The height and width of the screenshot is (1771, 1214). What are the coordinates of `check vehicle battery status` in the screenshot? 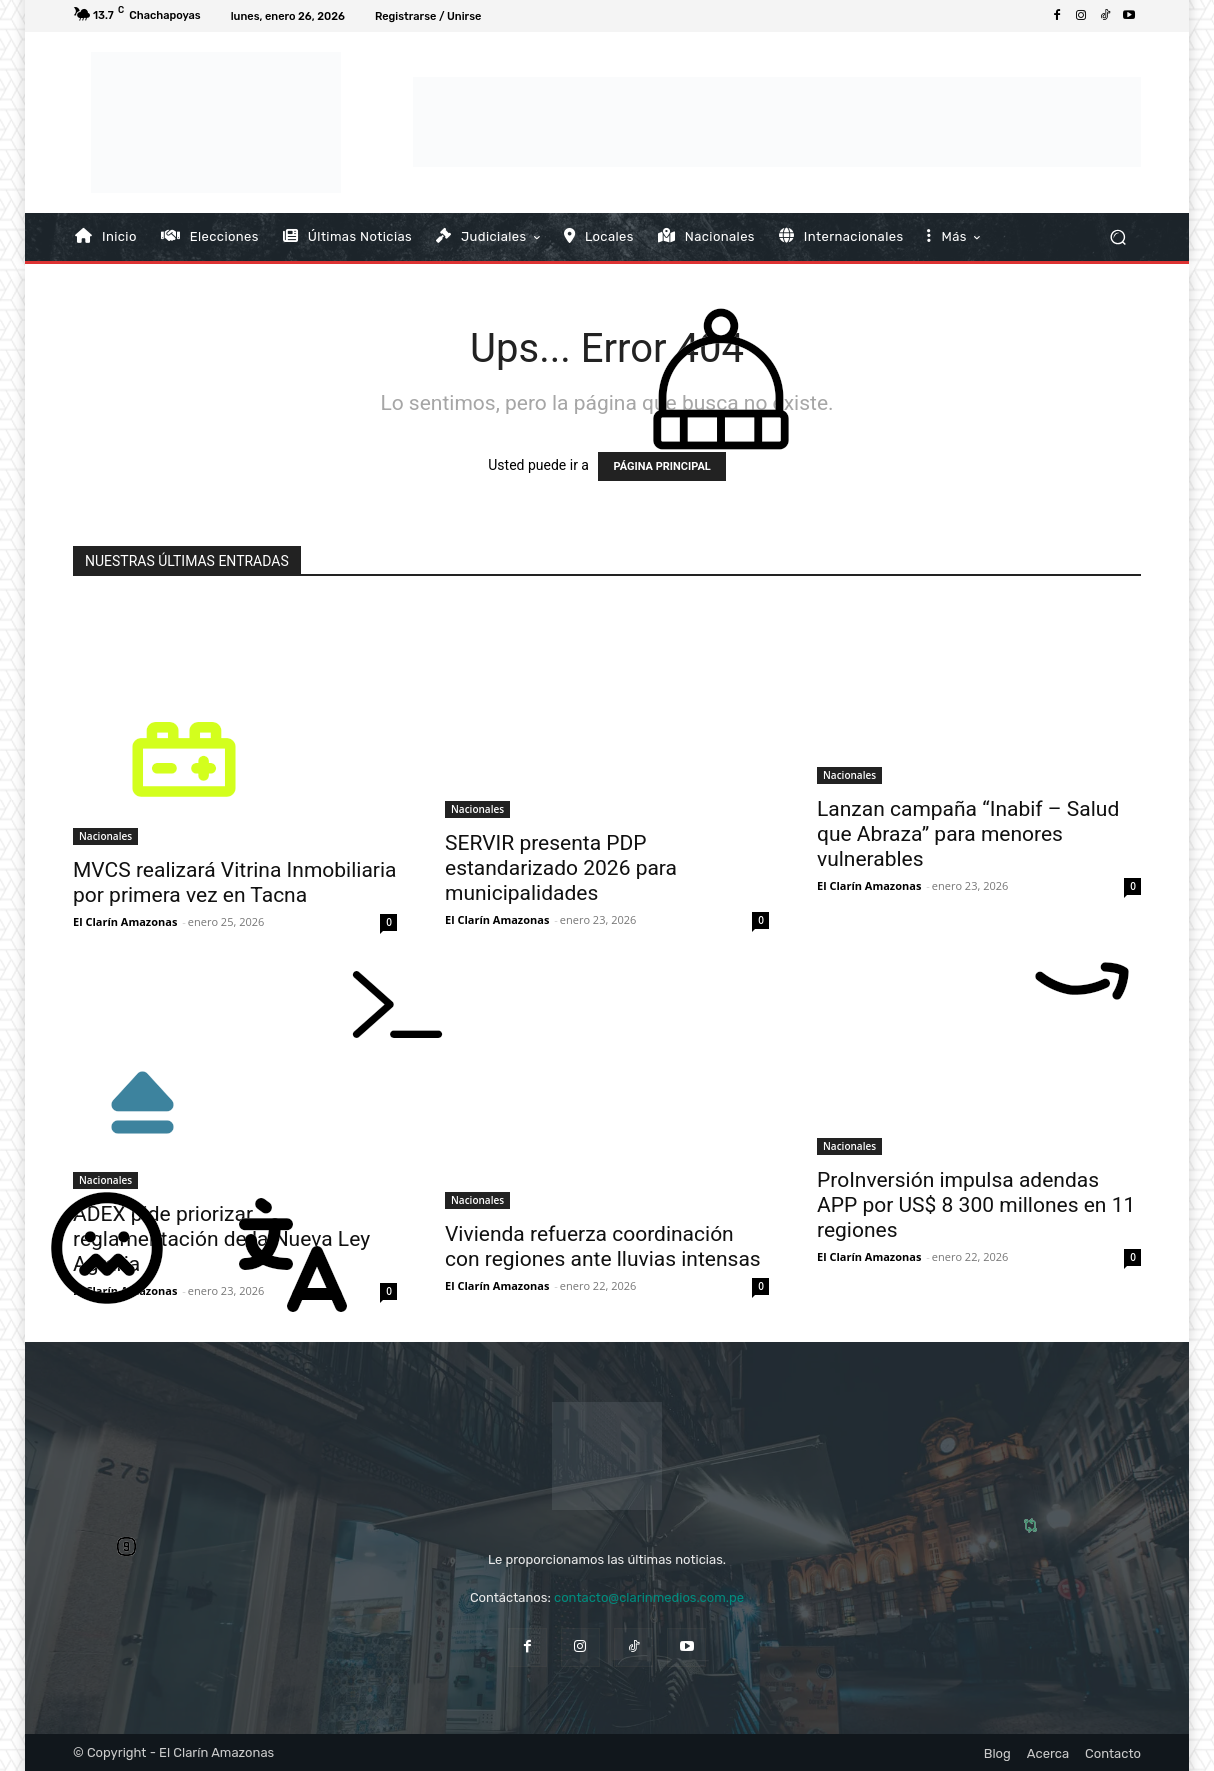 It's located at (184, 763).